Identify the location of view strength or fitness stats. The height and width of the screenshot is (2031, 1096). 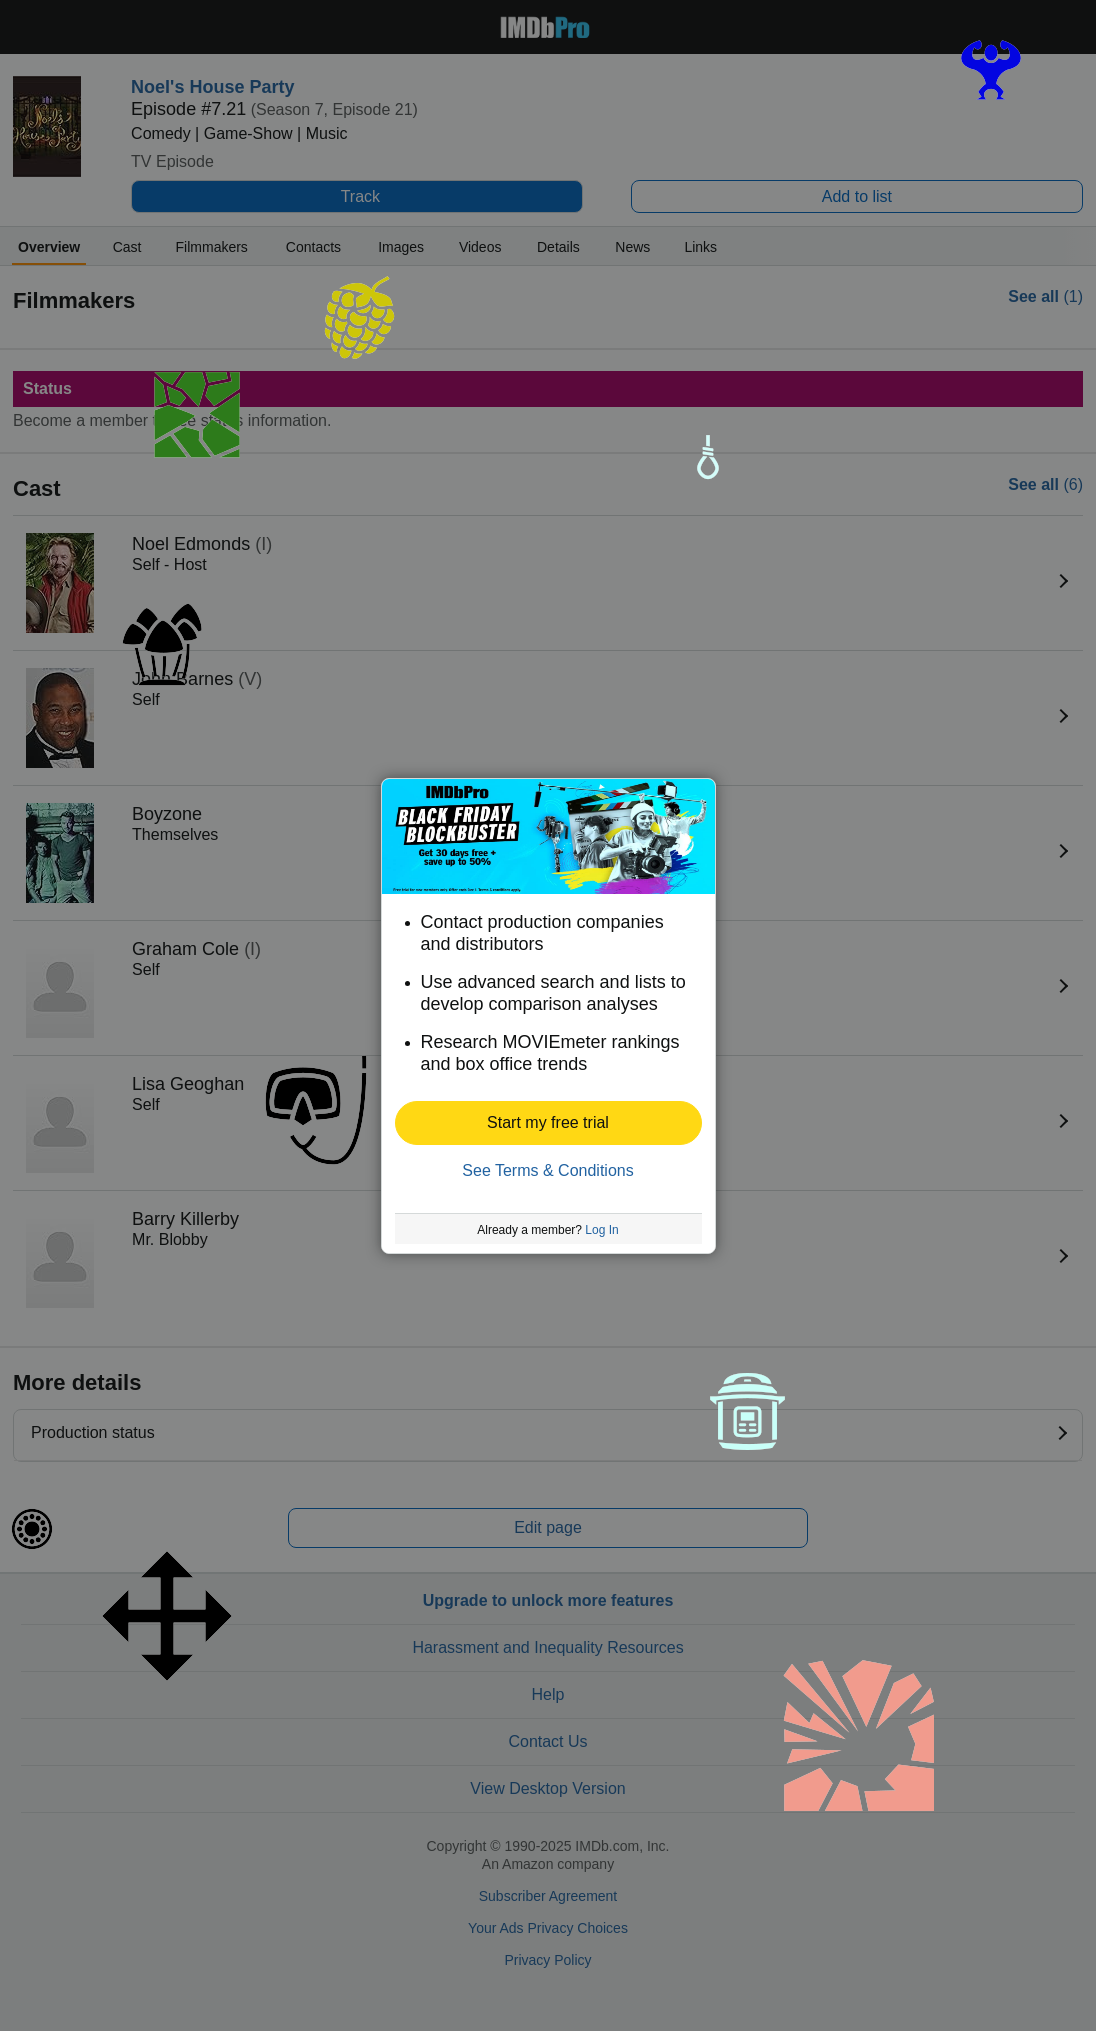
(991, 70).